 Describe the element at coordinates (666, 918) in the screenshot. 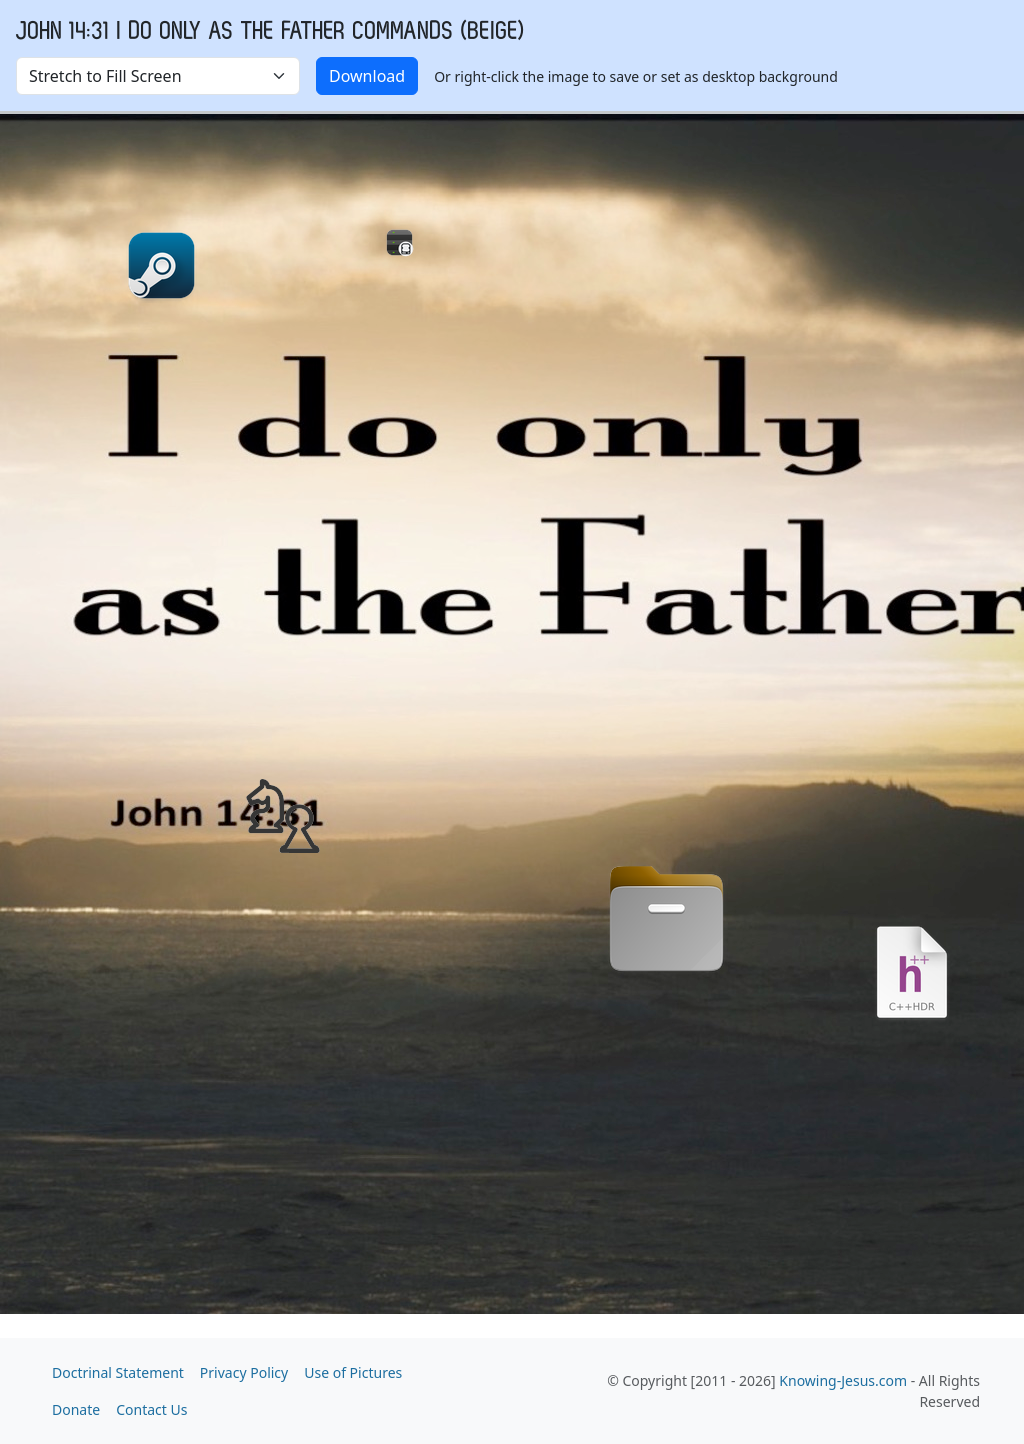

I see `open the file manager application` at that location.